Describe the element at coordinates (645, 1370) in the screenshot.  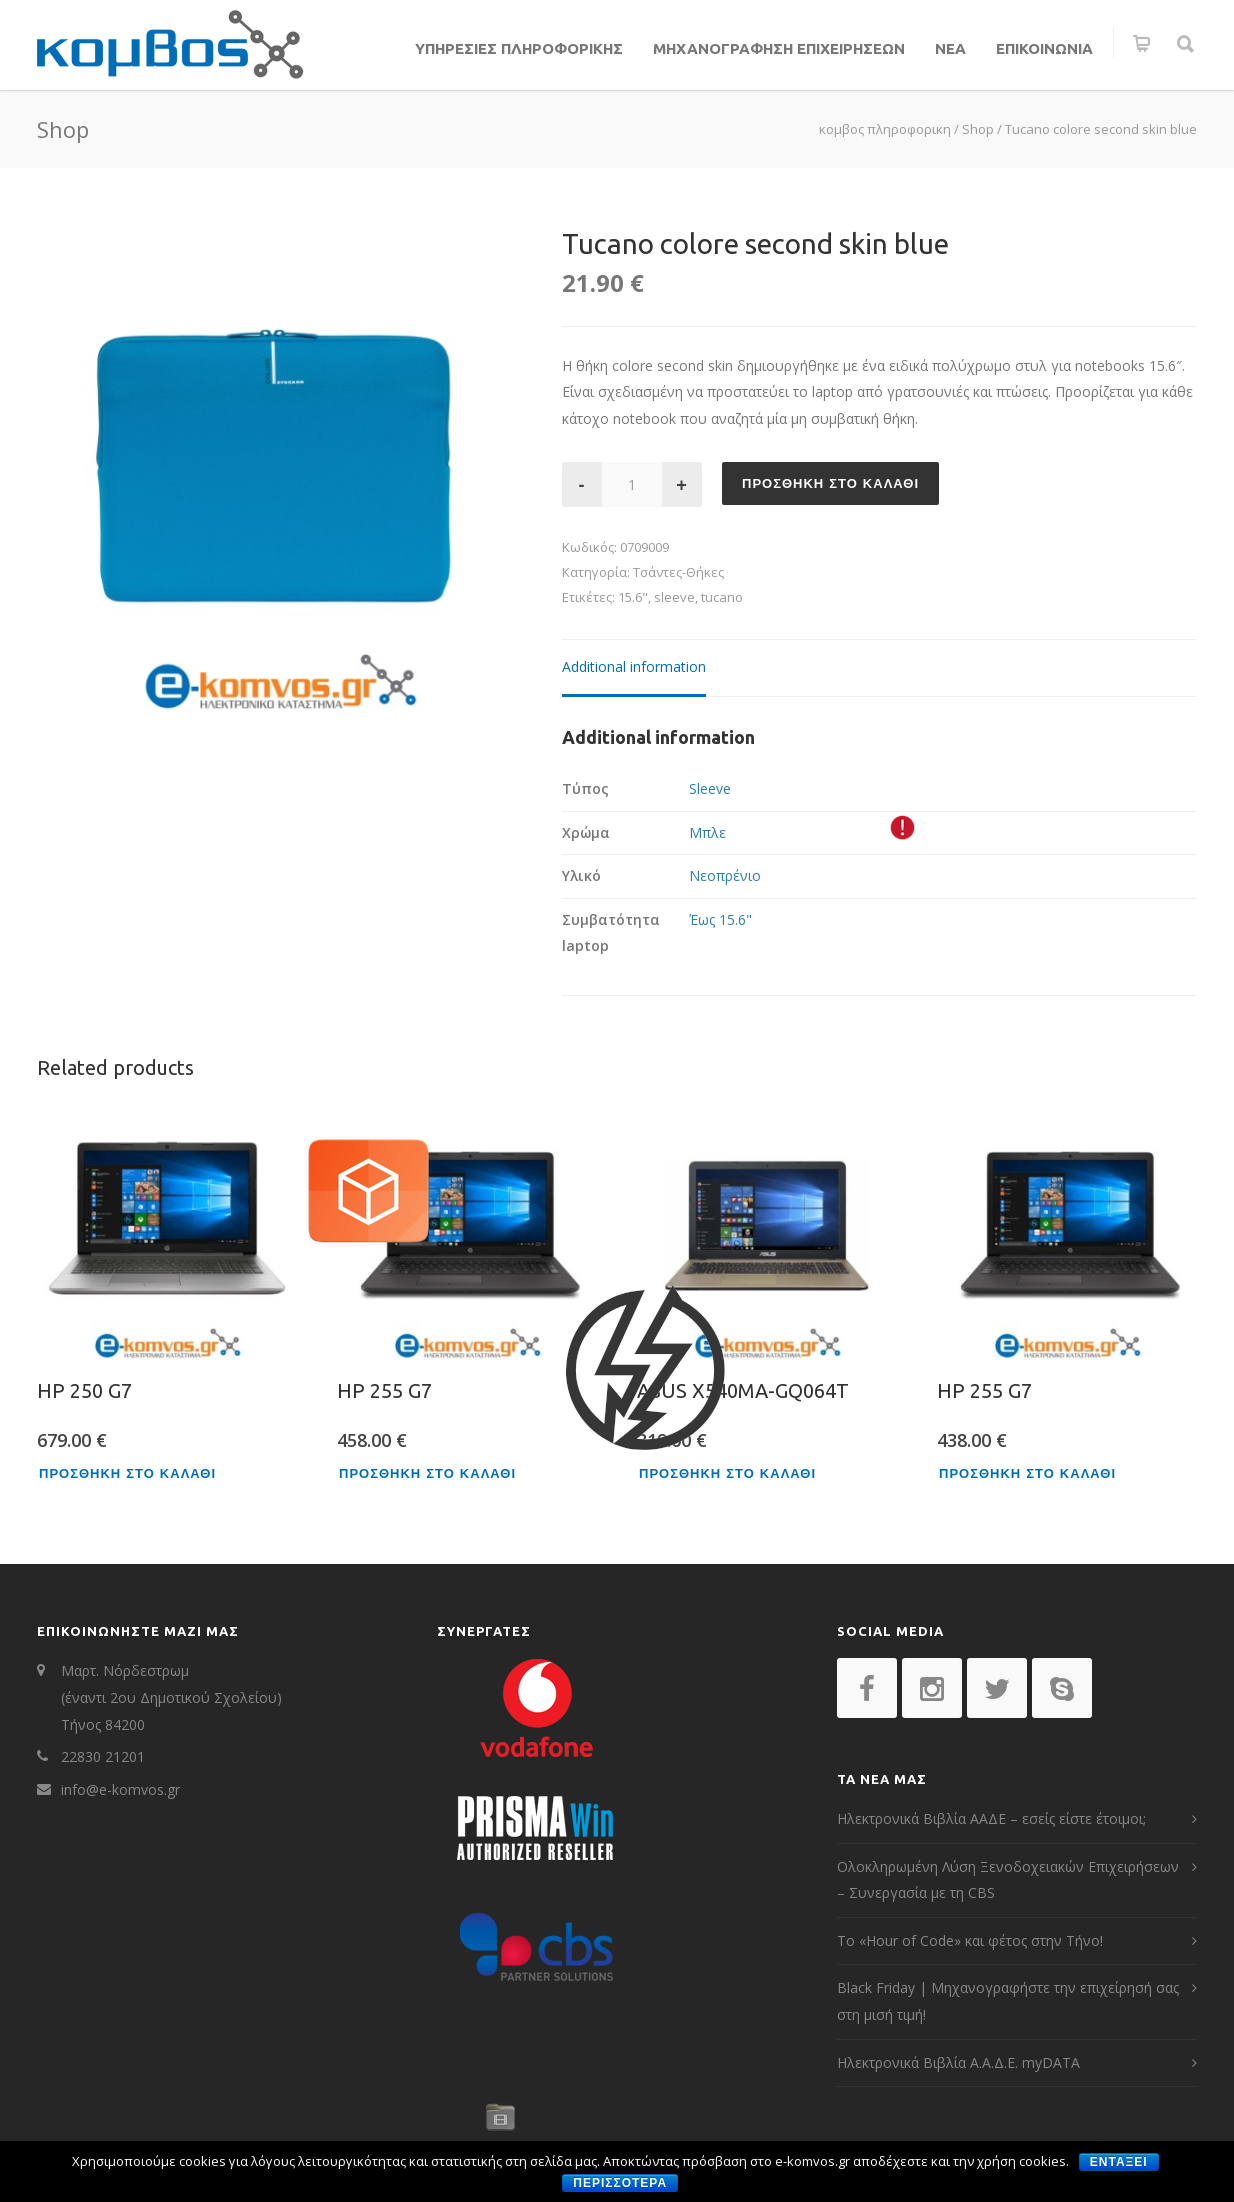
I see `access thunderbolt port settings` at that location.